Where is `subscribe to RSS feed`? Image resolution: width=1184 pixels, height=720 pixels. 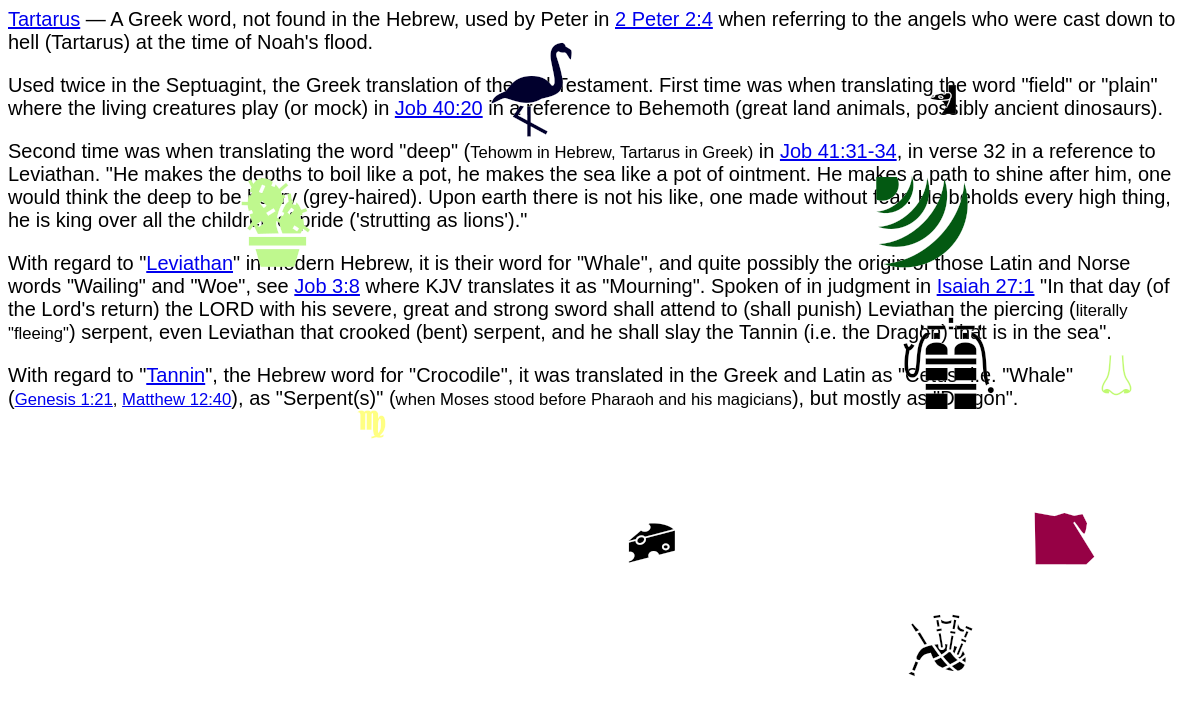 subscribe to RSS feed is located at coordinates (922, 223).